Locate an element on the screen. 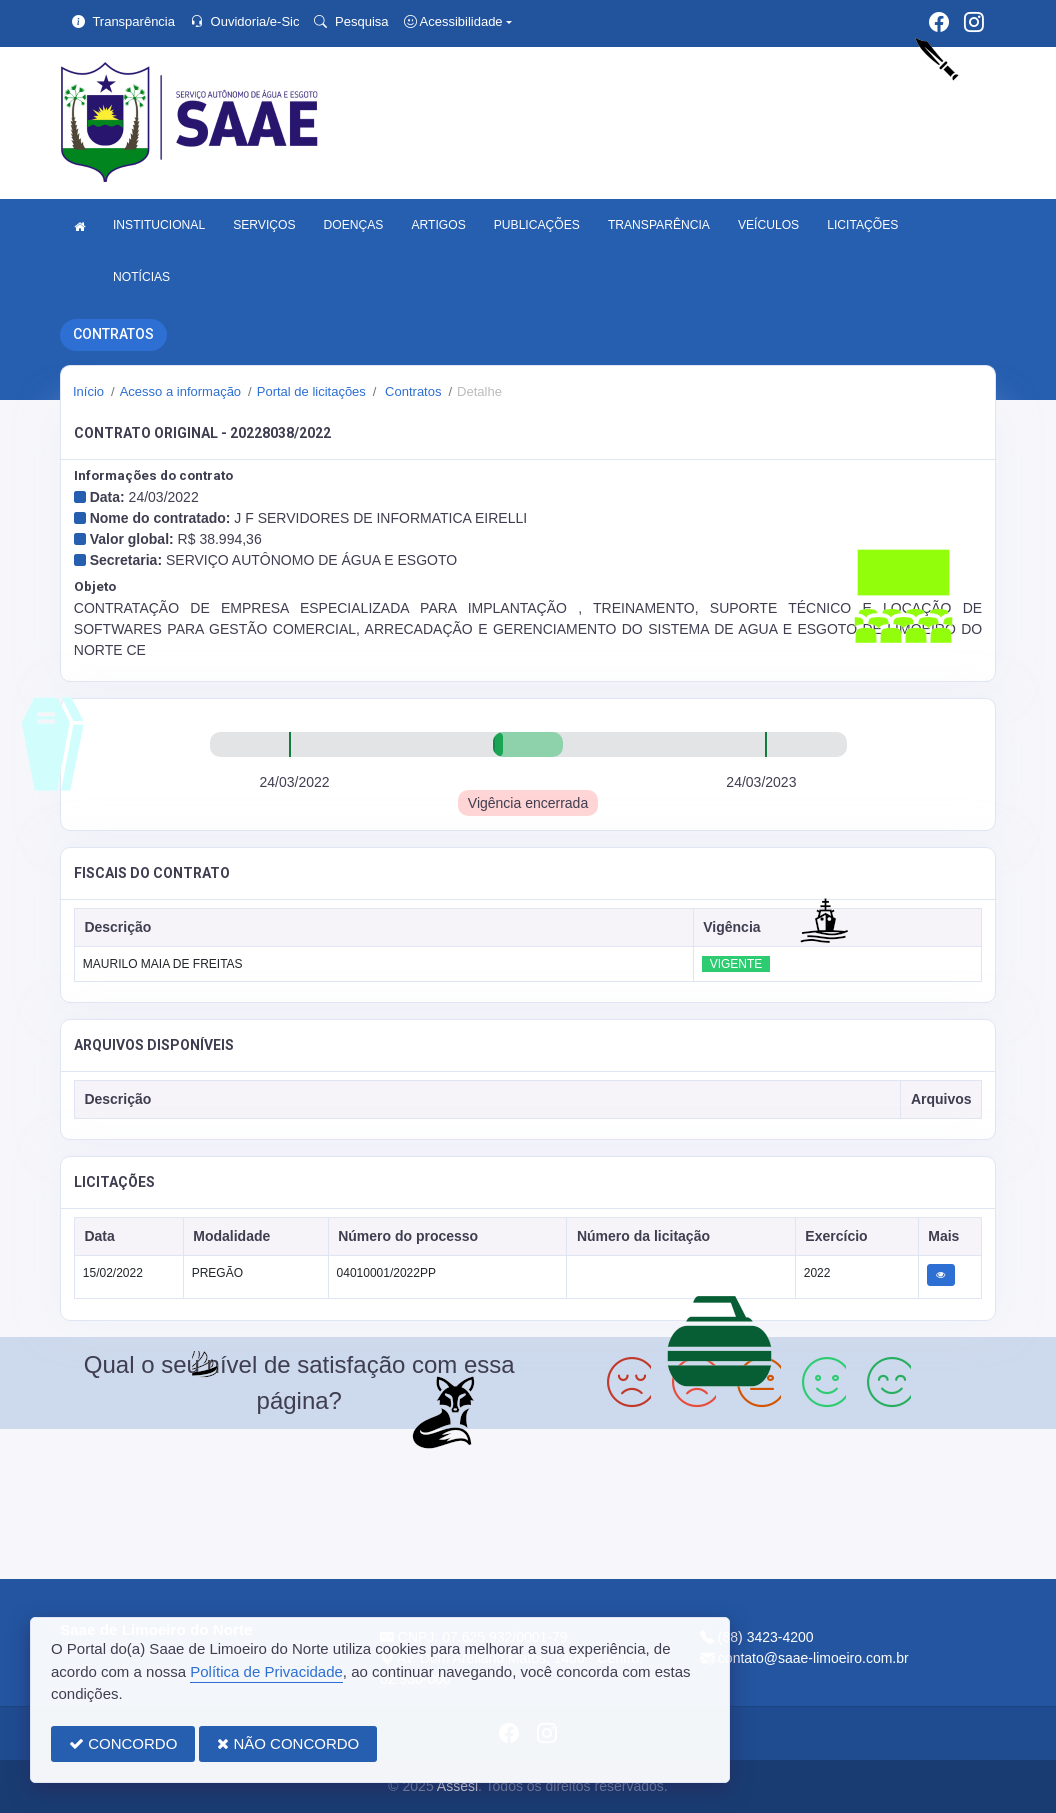  play battleship game is located at coordinates (825, 922).